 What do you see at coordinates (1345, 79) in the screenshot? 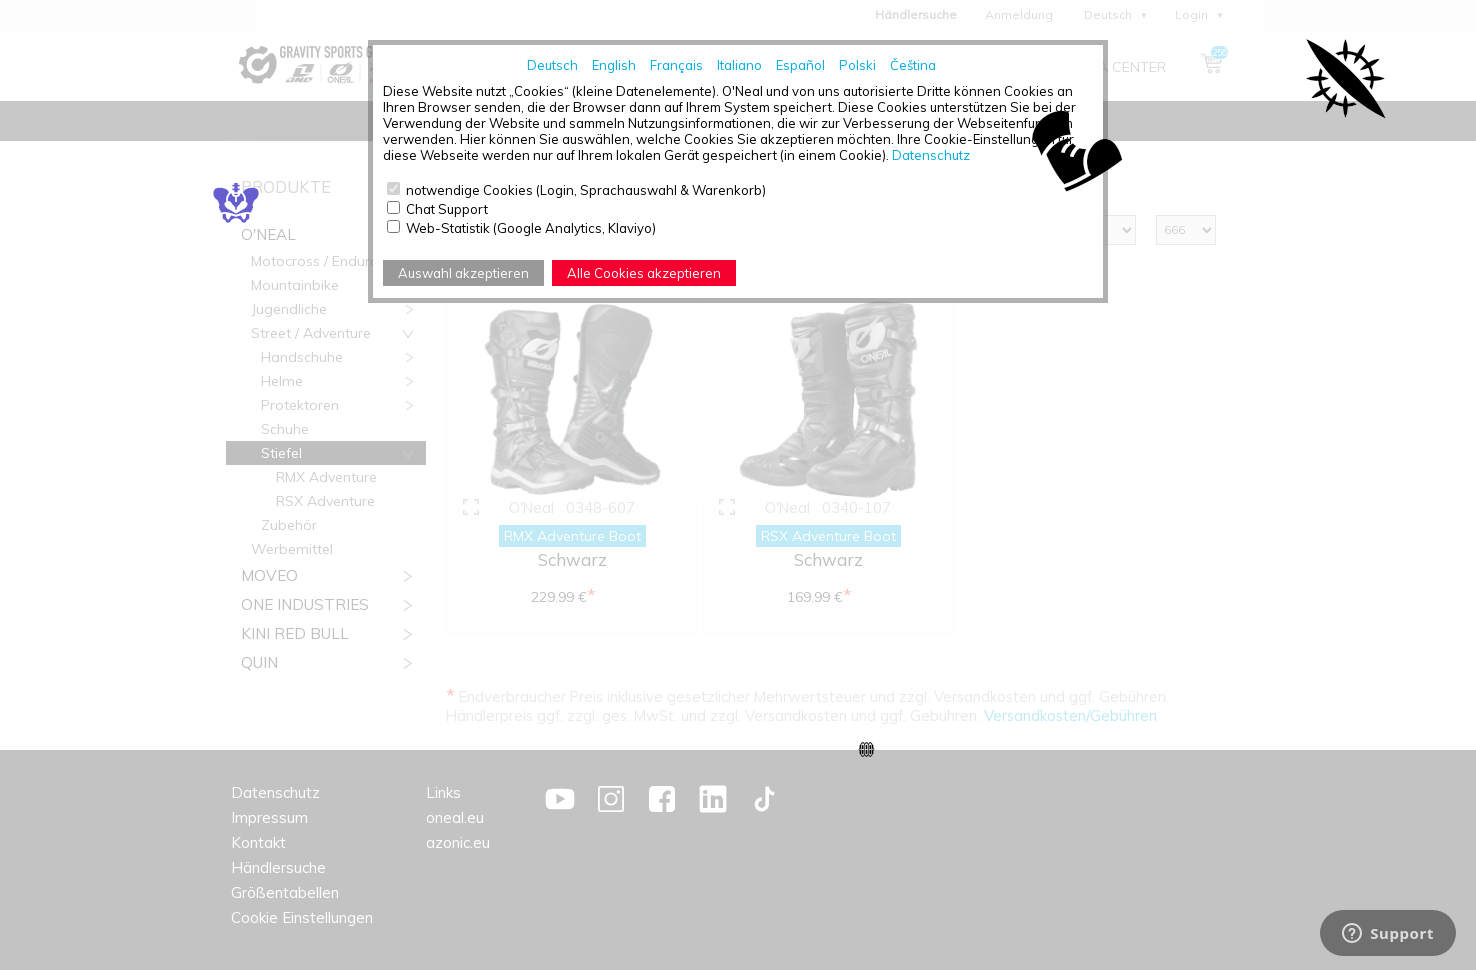
I see `indicates time pressure or countdown in gameplay` at bounding box center [1345, 79].